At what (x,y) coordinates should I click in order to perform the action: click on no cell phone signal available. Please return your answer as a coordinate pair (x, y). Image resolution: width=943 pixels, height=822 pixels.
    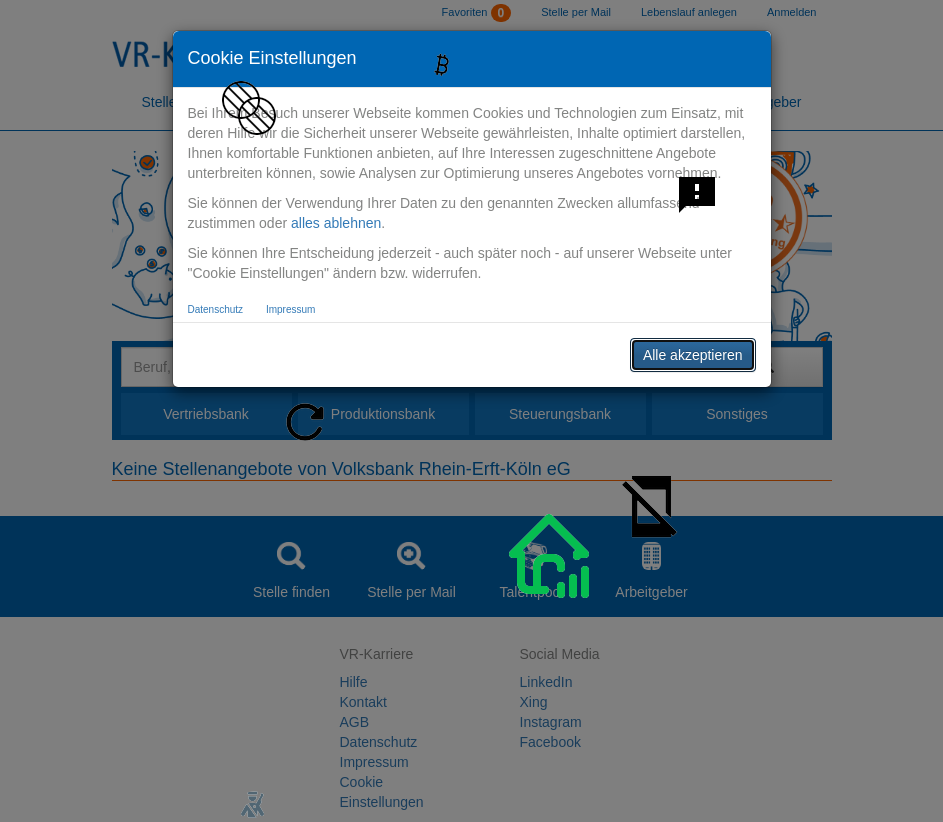
    Looking at the image, I should click on (651, 506).